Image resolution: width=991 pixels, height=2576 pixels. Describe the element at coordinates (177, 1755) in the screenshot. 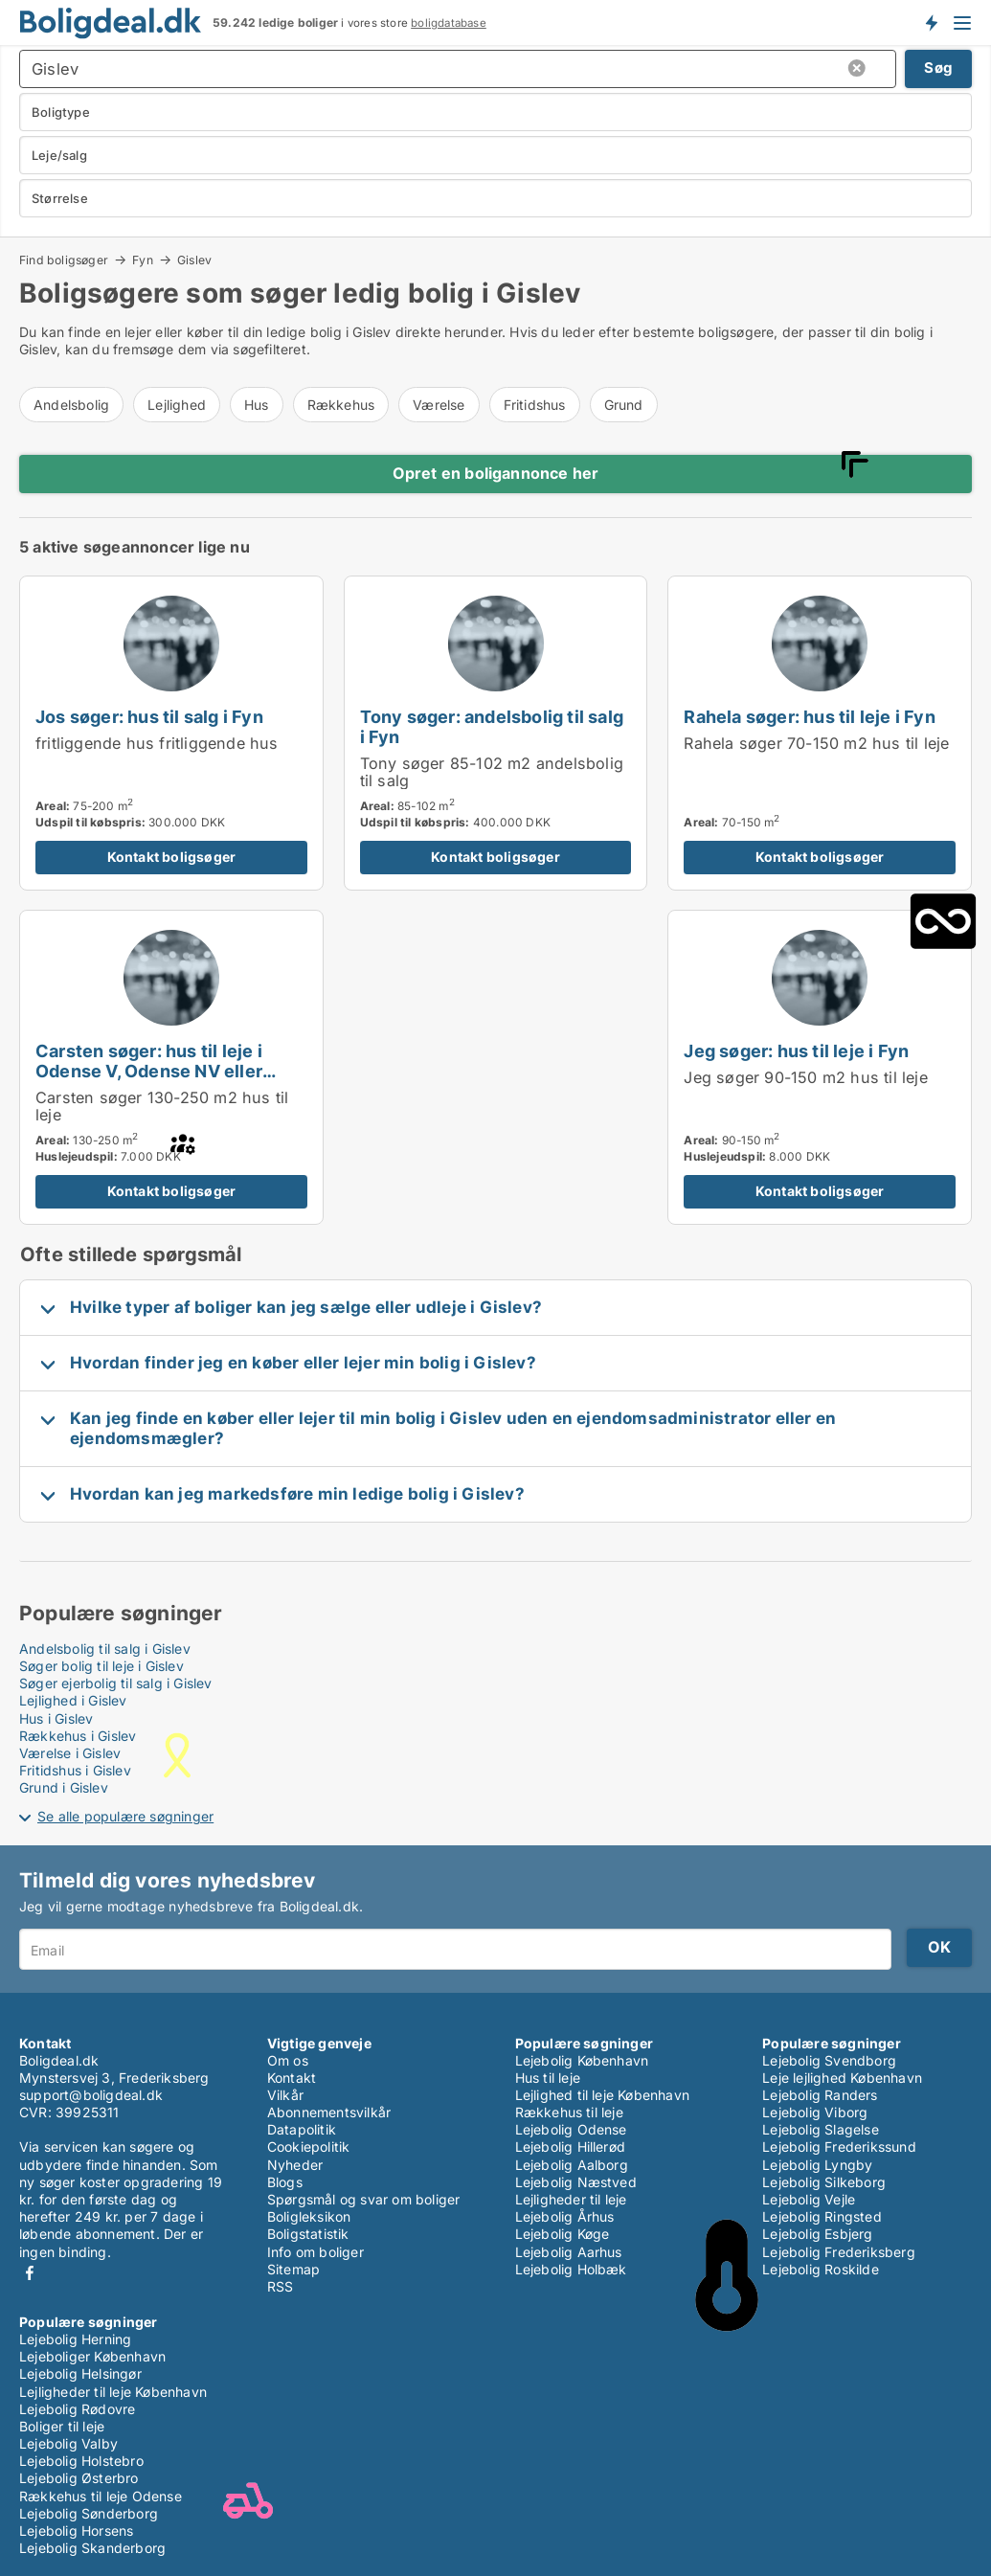

I see `health awareness or medical cause symbol` at that location.